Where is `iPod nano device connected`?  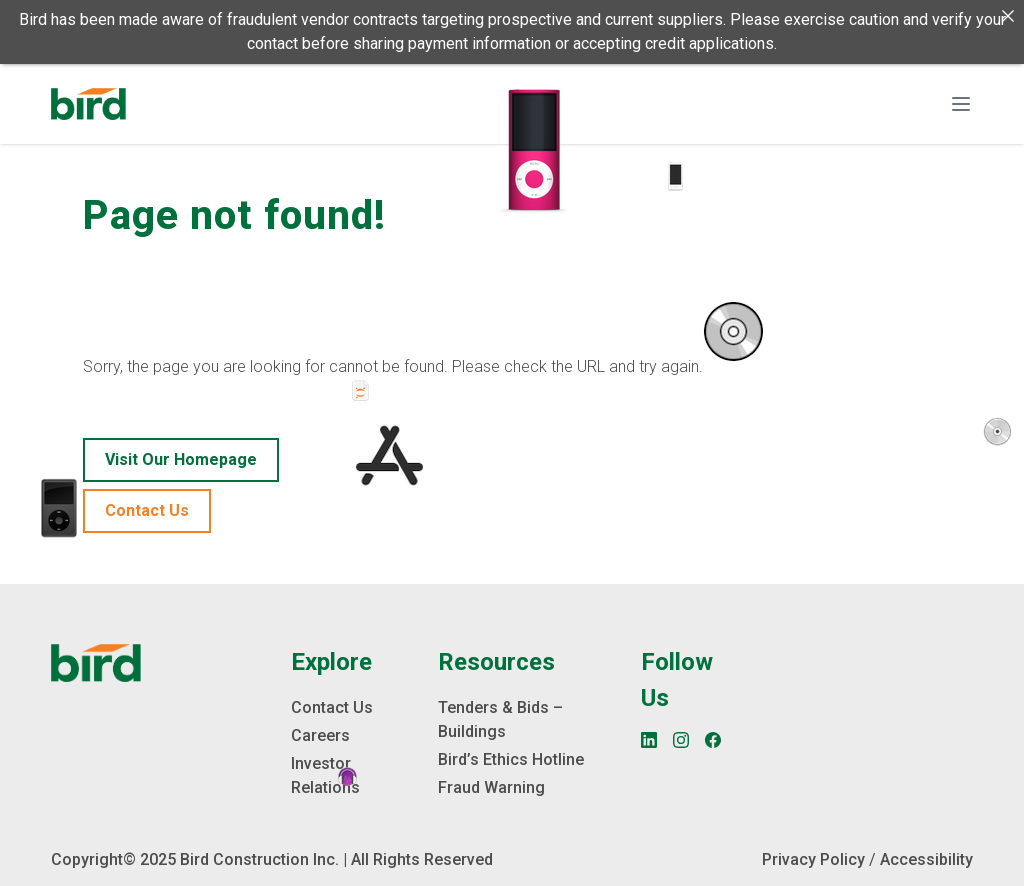
iPod nano device connected is located at coordinates (675, 176).